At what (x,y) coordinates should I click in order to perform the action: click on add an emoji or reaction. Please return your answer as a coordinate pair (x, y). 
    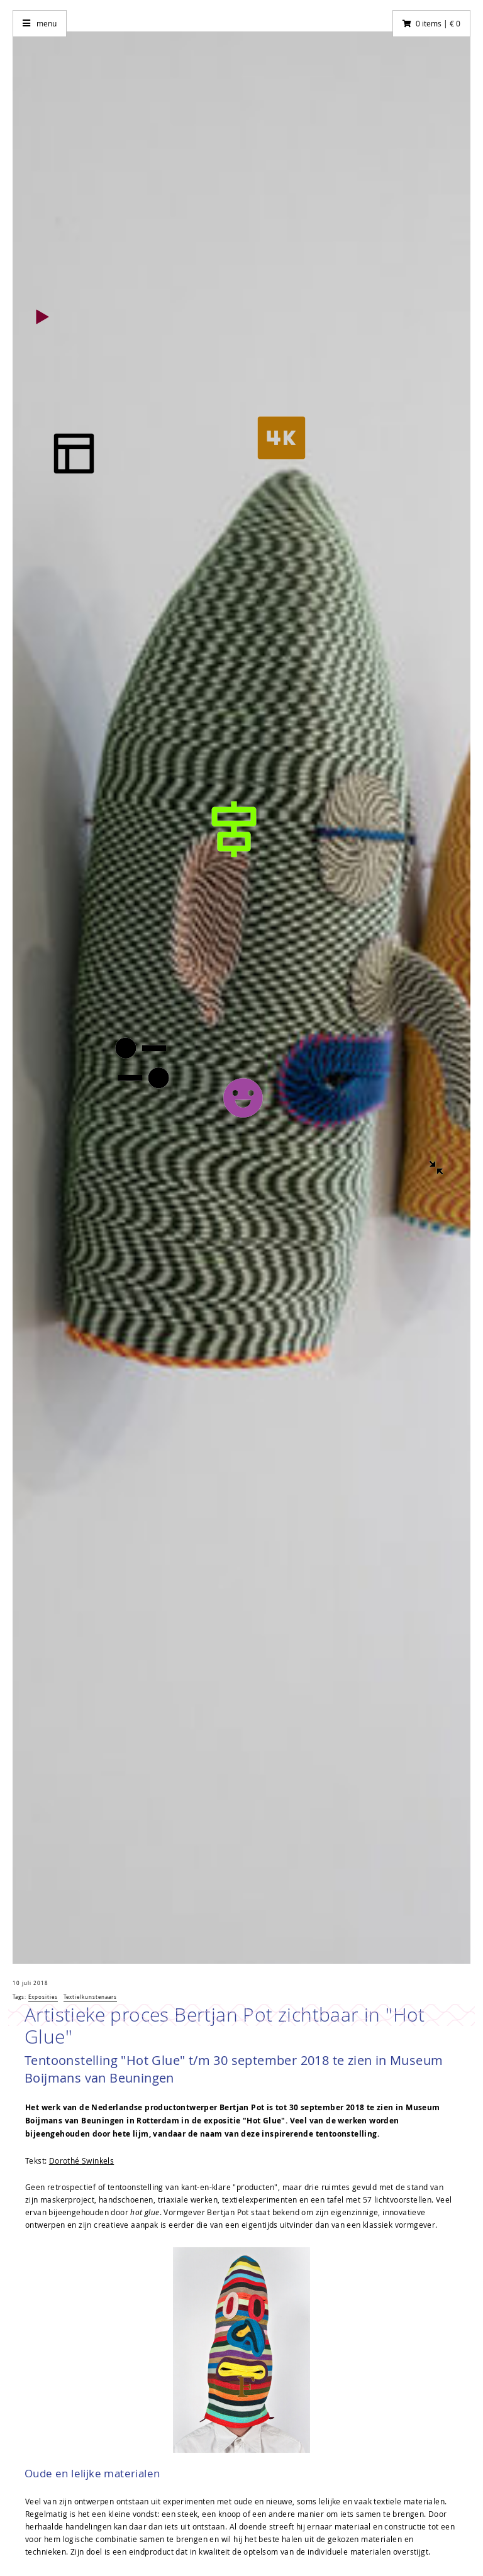
    Looking at the image, I should click on (243, 1098).